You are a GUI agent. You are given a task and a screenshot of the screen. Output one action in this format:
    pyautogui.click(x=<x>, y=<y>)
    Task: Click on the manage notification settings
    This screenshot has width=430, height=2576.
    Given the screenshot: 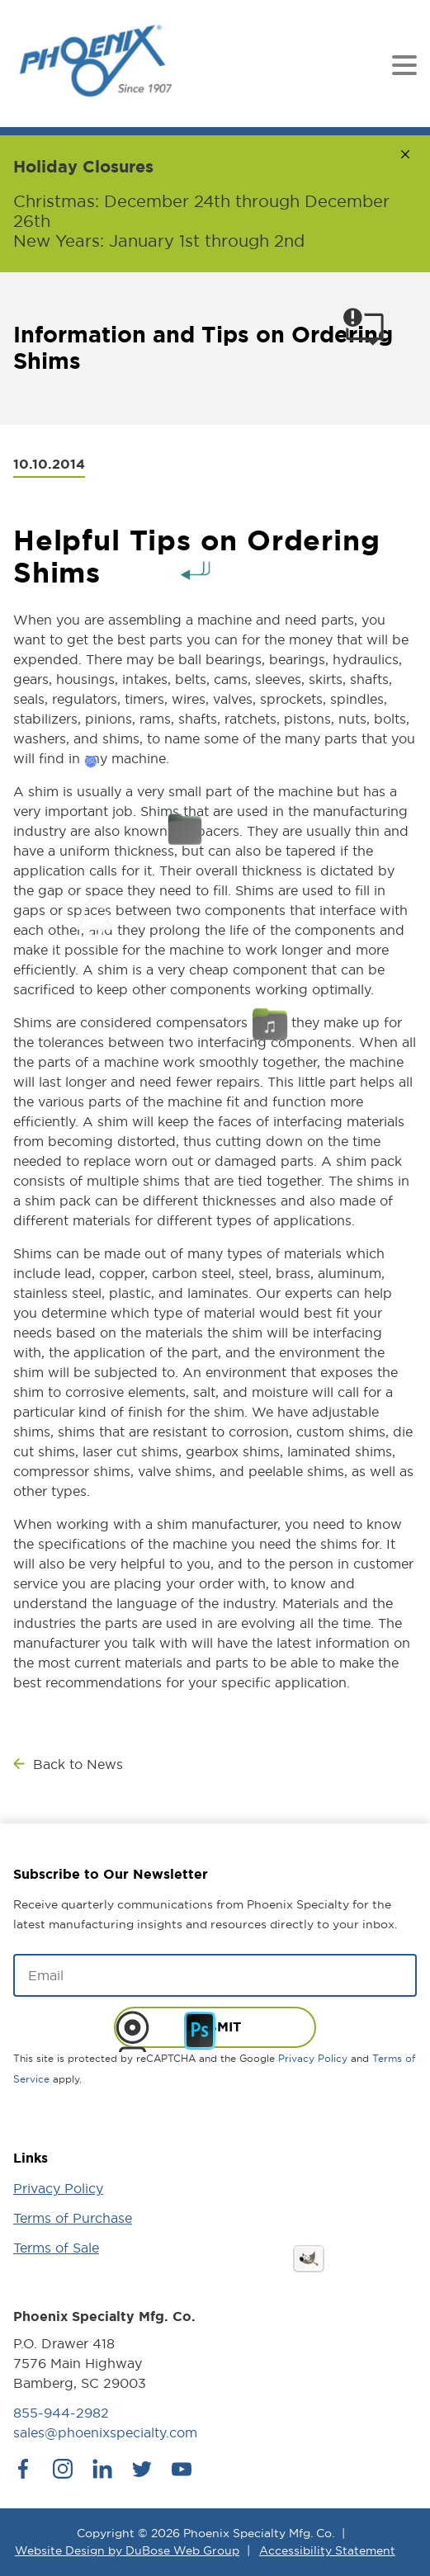 What is the action you would take?
    pyautogui.click(x=365, y=327)
    